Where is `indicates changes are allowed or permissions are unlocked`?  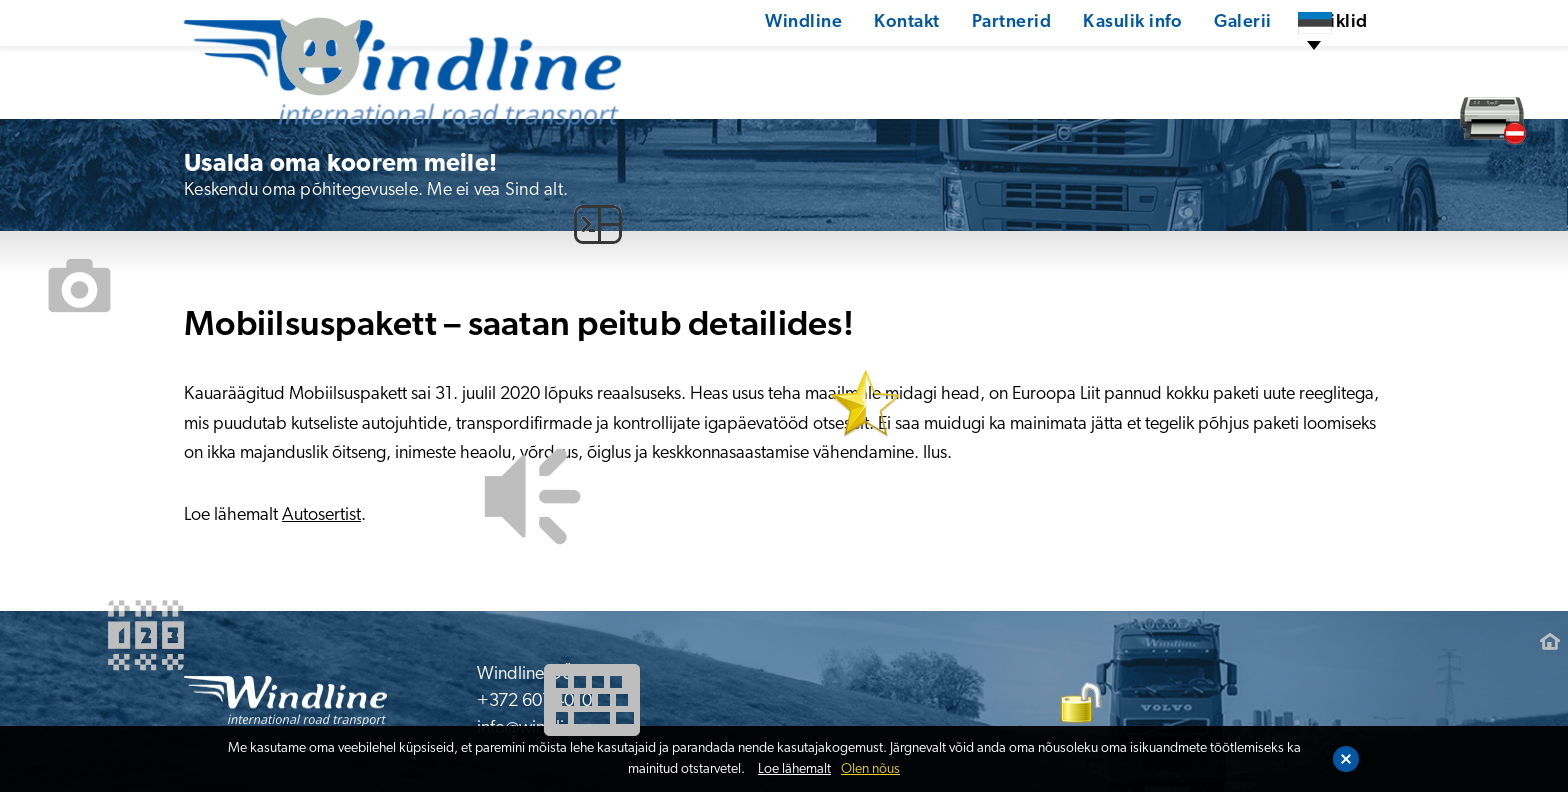 indicates changes are allowed or permissions are unlocked is located at coordinates (1080, 703).